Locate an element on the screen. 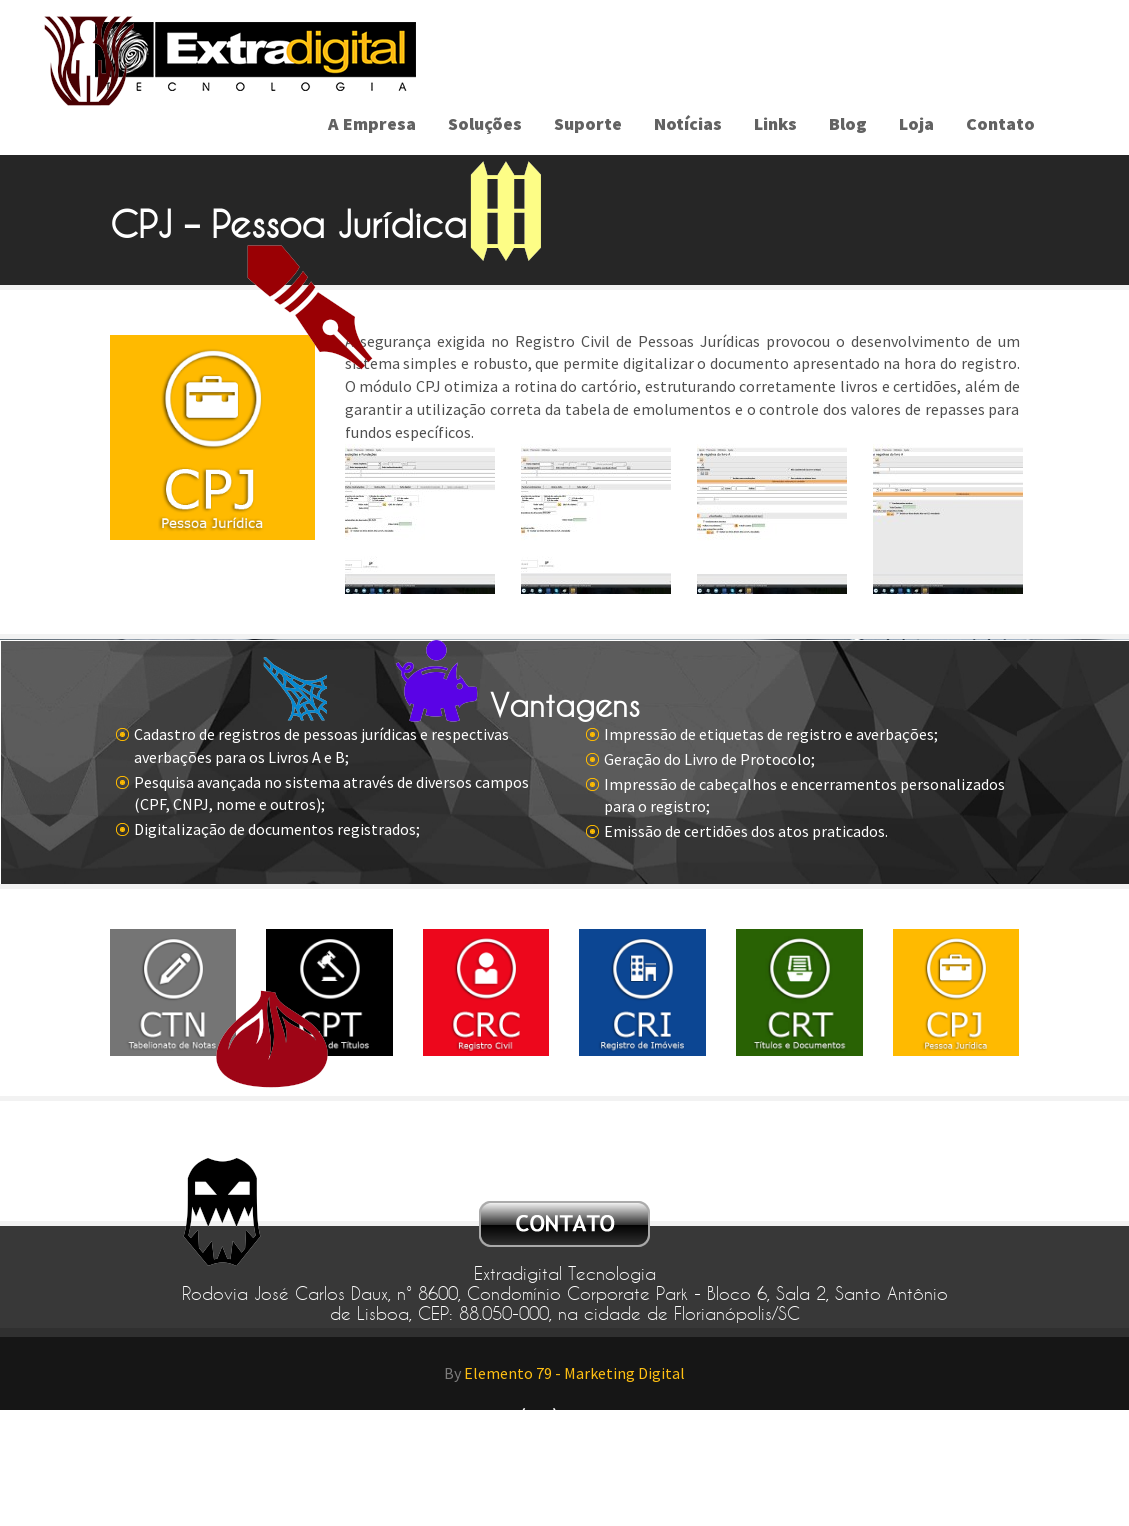 This screenshot has height=1526, width=1129. select dumpling or bao item in a food game is located at coordinates (272, 1039).